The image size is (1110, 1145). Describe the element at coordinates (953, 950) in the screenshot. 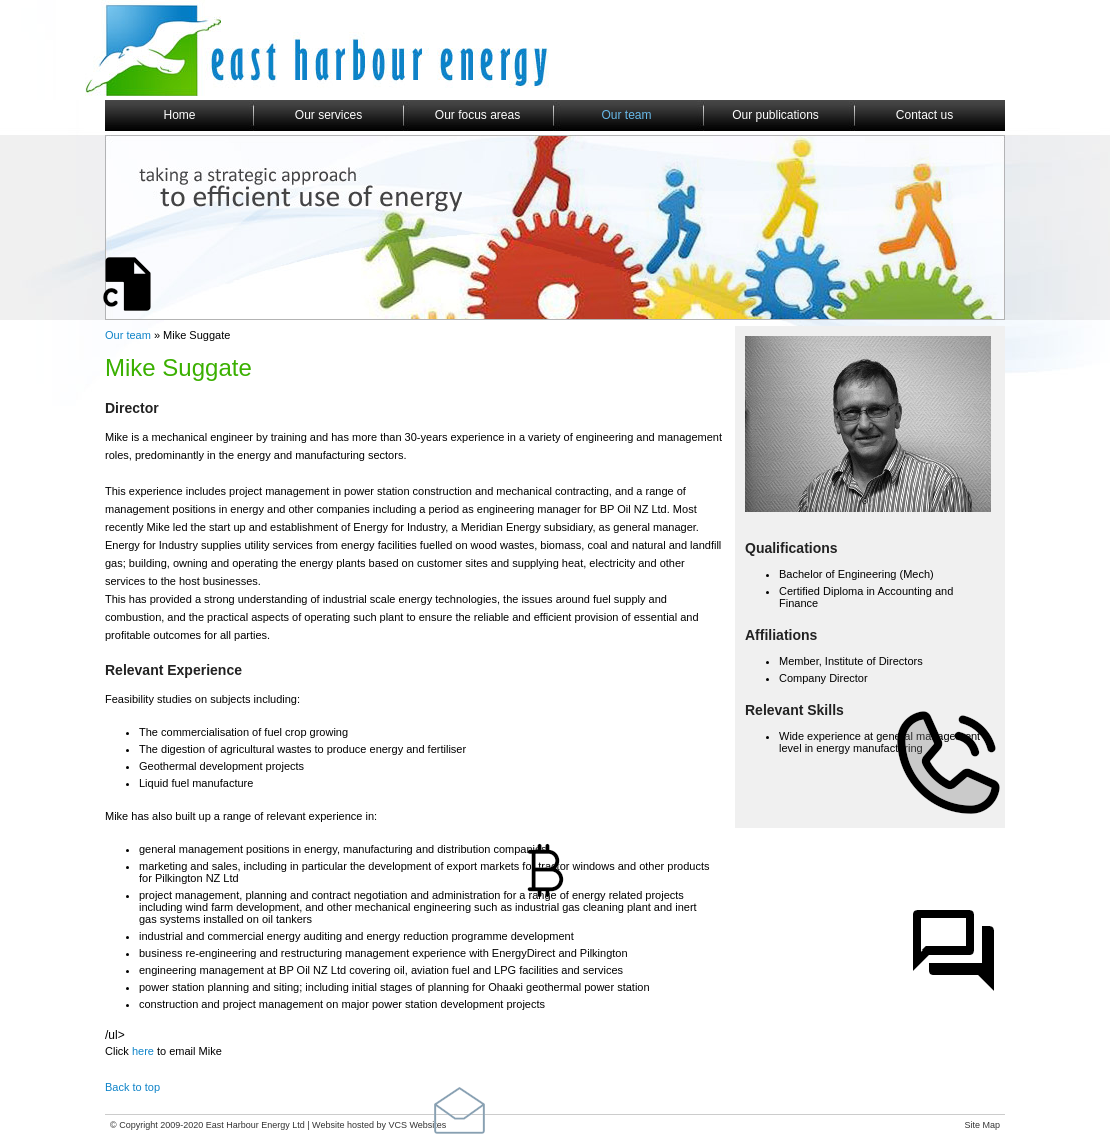

I see `open discussion forum or community chat` at that location.